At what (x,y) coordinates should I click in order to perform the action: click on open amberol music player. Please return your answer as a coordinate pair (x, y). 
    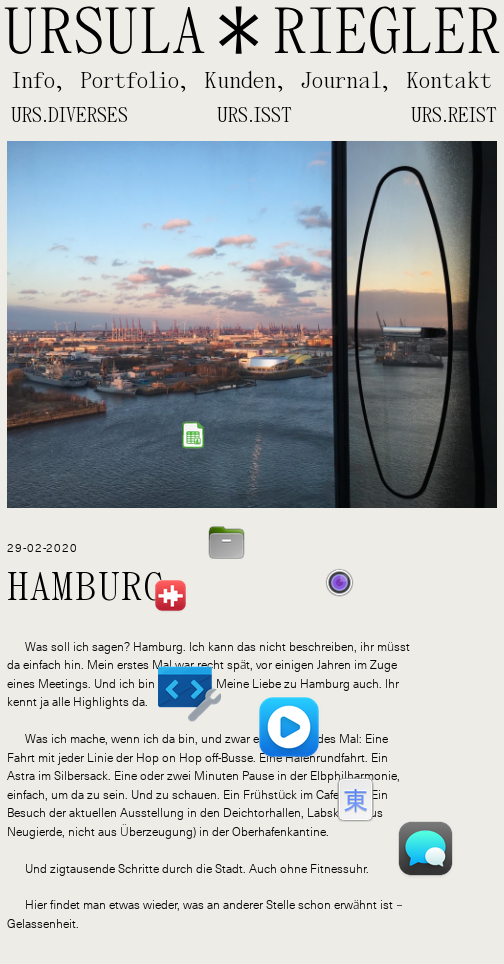
    Looking at the image, I should click on (289, 727).